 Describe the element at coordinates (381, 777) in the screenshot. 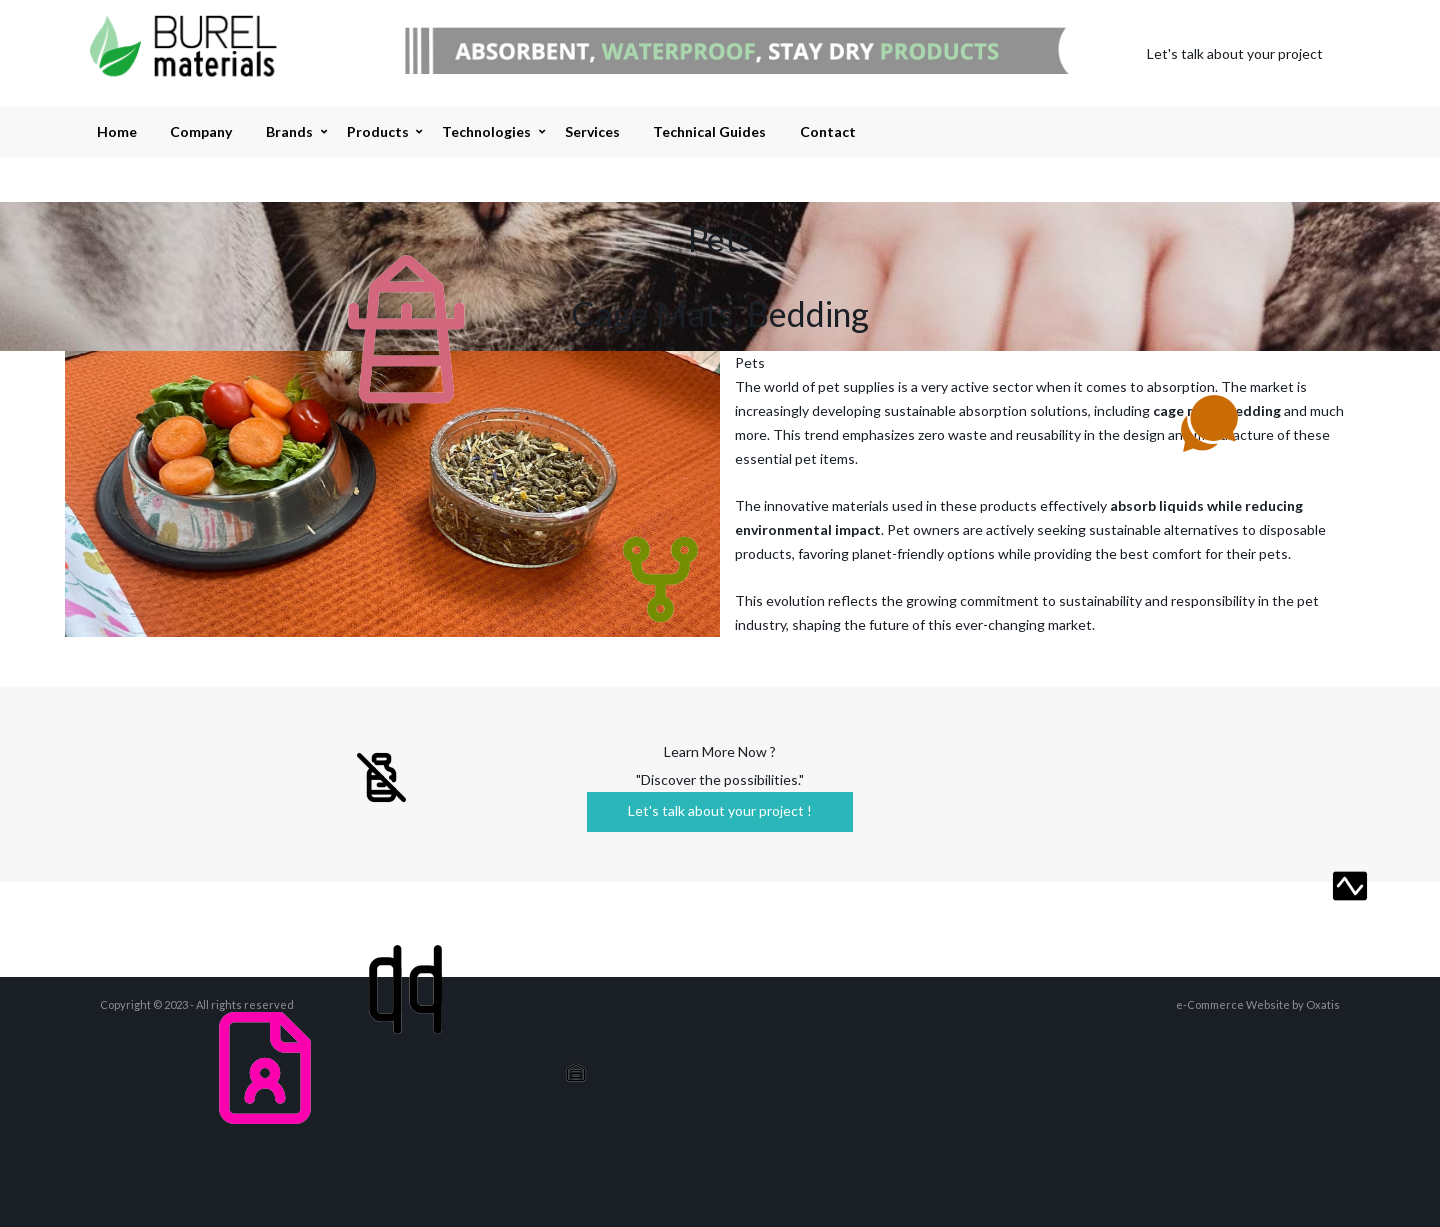

I see `indicates vaccine or medication is unavailable` at that location.